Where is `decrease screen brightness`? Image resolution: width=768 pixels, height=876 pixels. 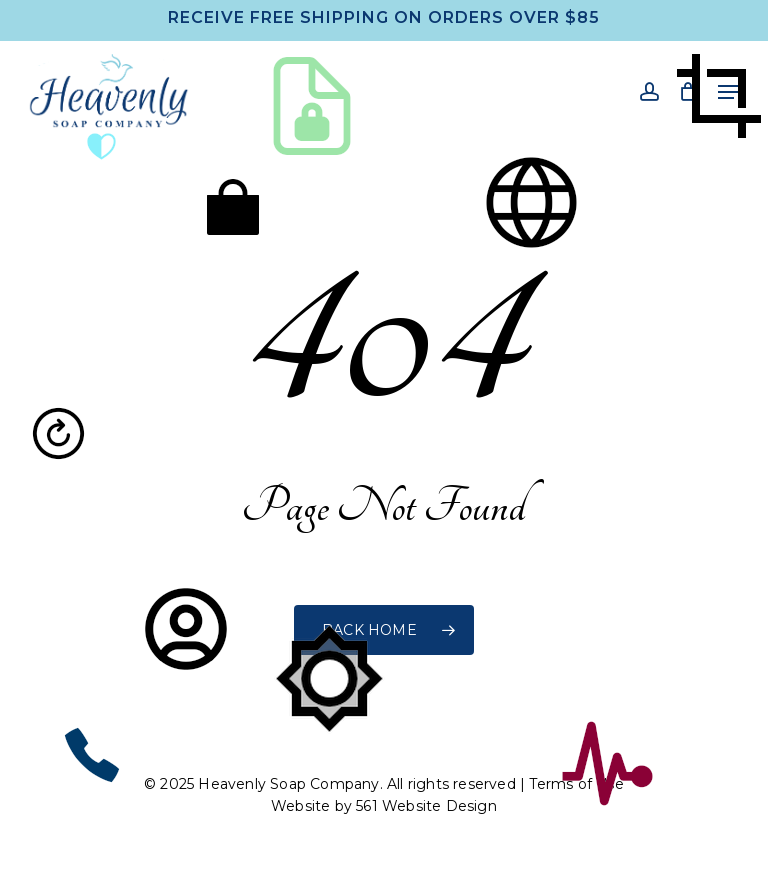 decrease screen brightness is located at coordinates (329, 678).